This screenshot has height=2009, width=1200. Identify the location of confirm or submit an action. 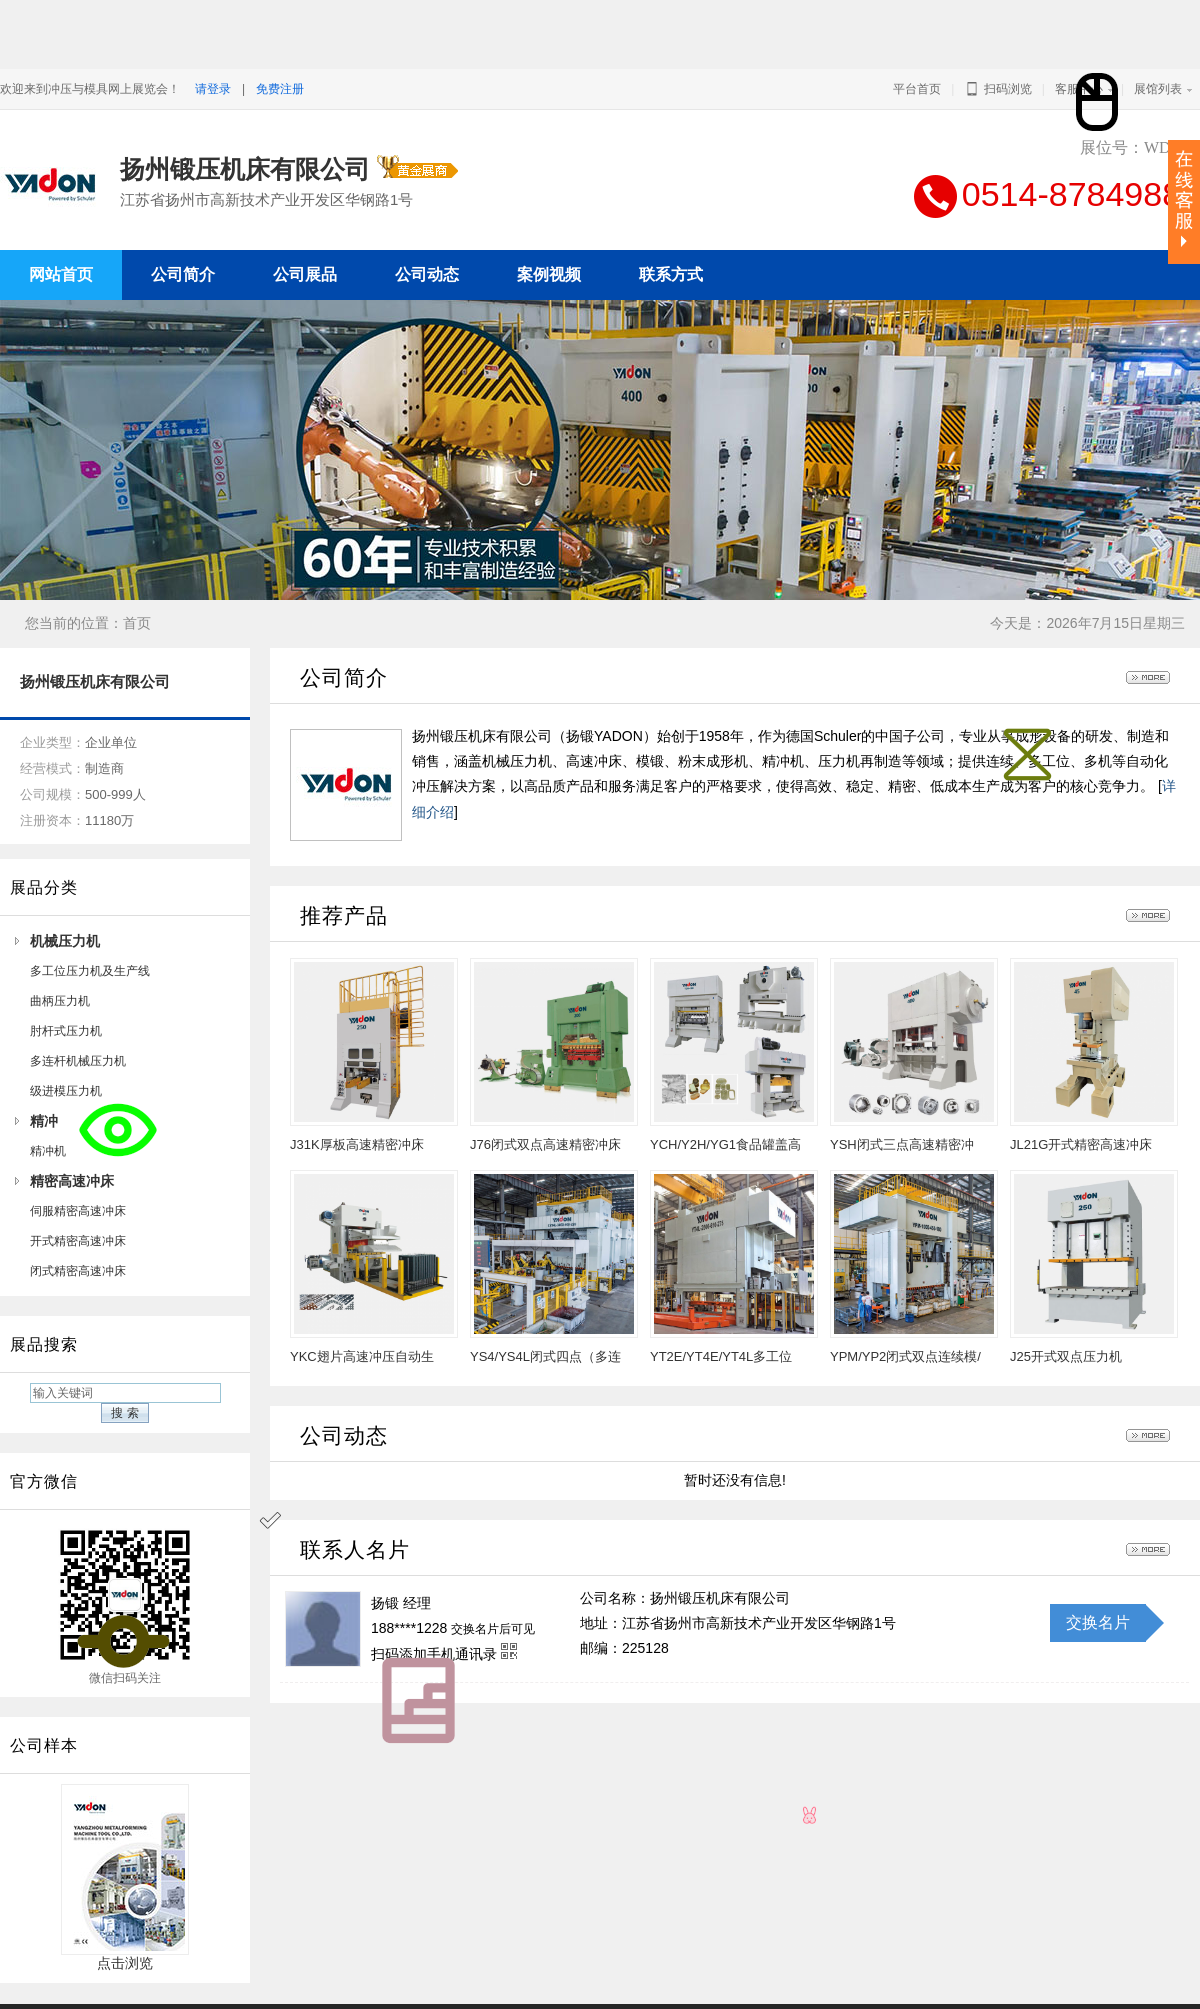
(270, 1520).